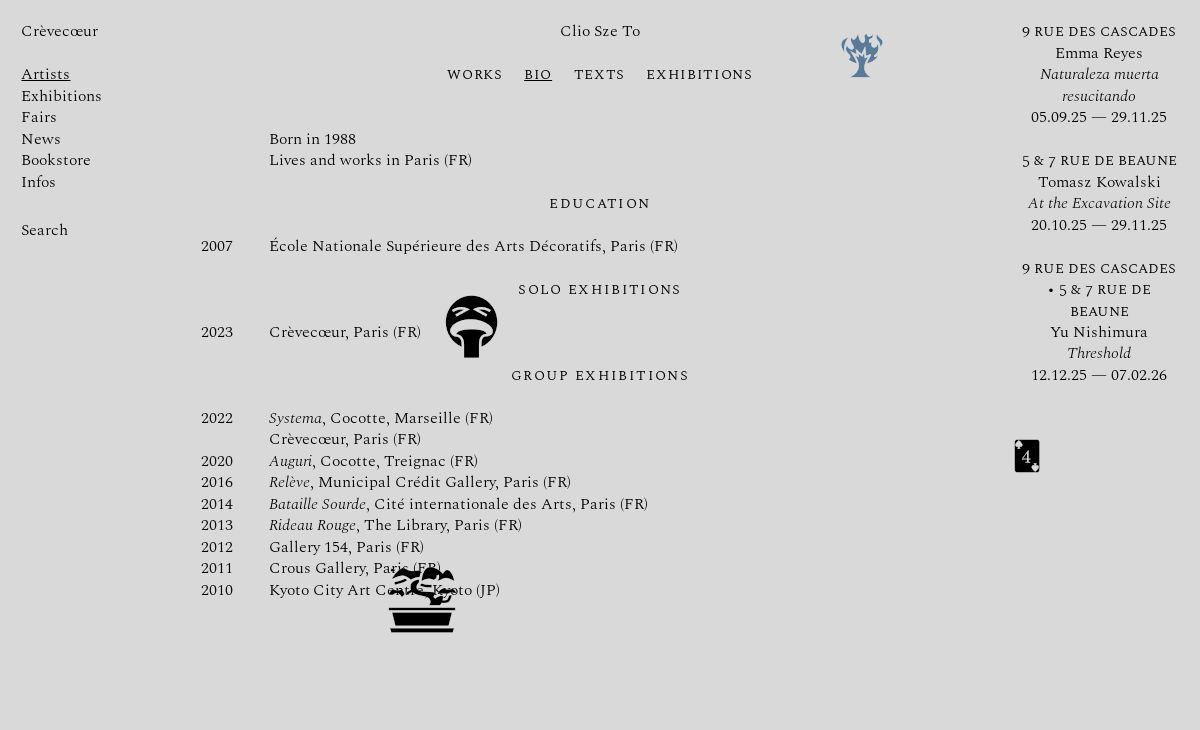 The width and height of the screenshot is (1200, 730). Describe the element at coordinates (422, 600) in the screenshot. I see `access zen garden or meditation features` at that location.